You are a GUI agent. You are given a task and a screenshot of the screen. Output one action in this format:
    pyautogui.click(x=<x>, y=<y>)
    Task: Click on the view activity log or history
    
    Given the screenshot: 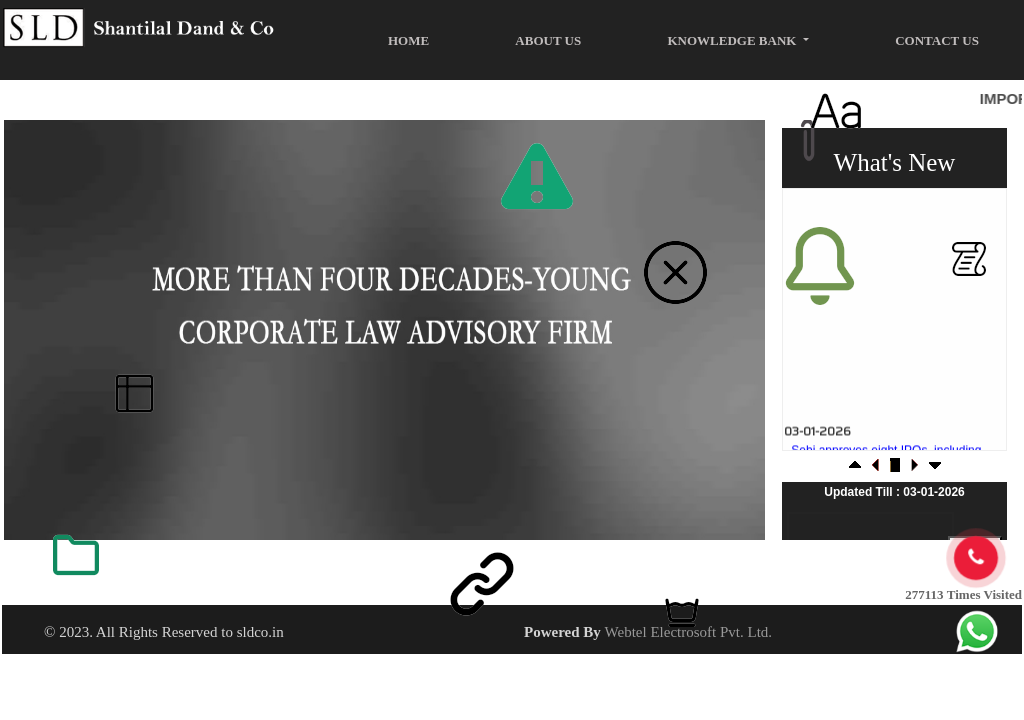 What is the action you would take?
    pyautogui.click(x=969, y=259)
    